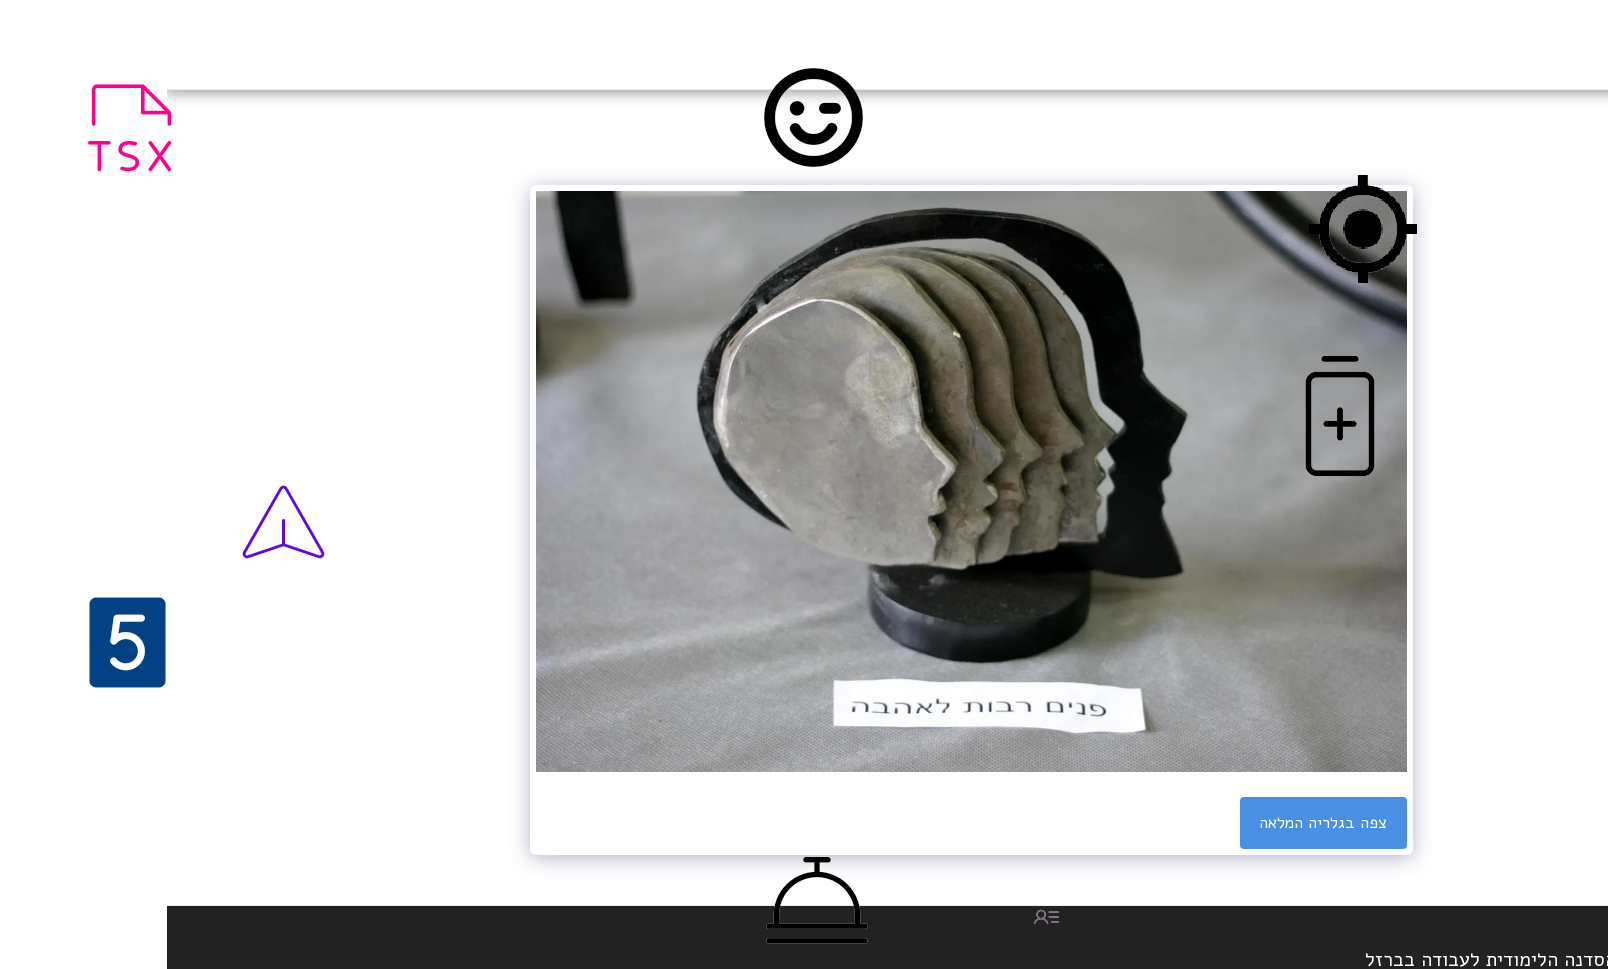  Describe the element at coordinates (127, 642) in the screenshot. I see `indicates the number five in a sequence or list` at that location.